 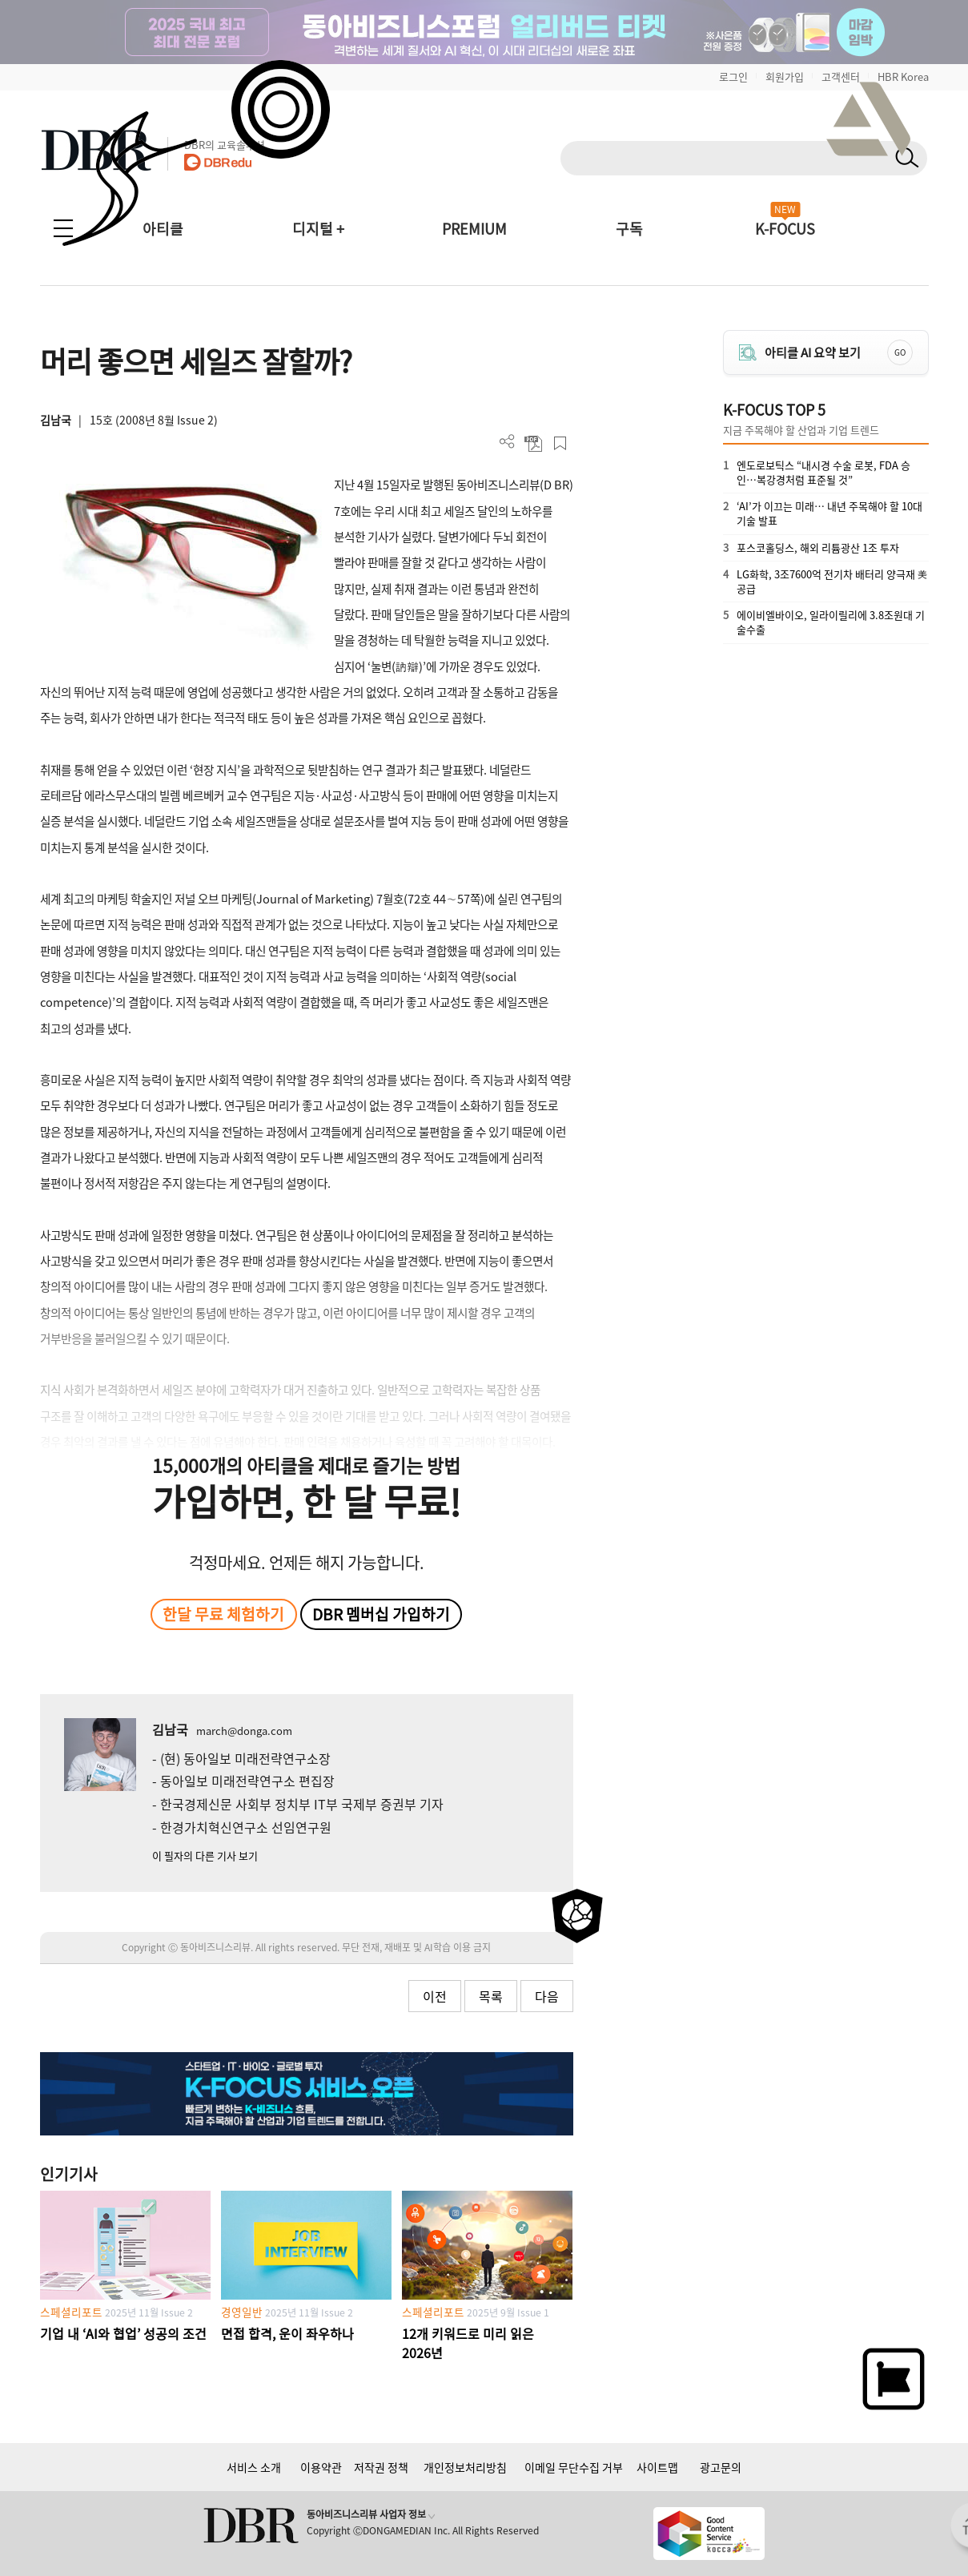 I want to click on open zen browser, so click(x=280, y=109).